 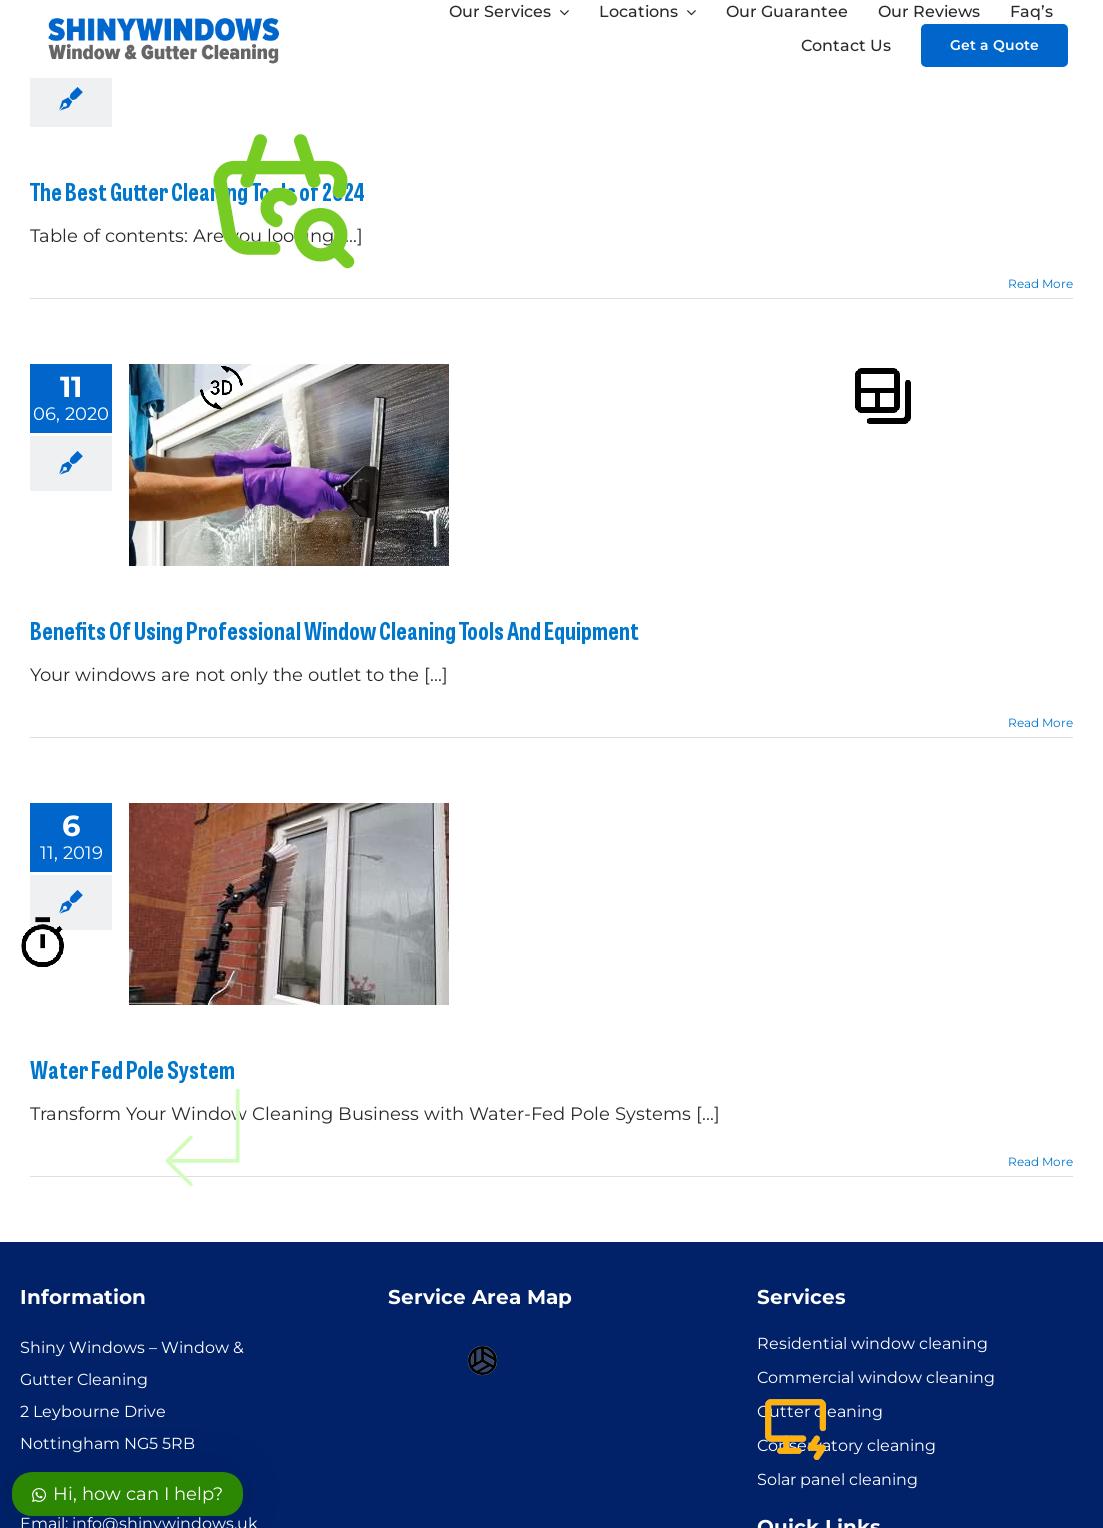 What do you see at coordinates (795, 1426) in the screenshot?
I see `desktop power or energy settings` at bounding box center [795, 1426].